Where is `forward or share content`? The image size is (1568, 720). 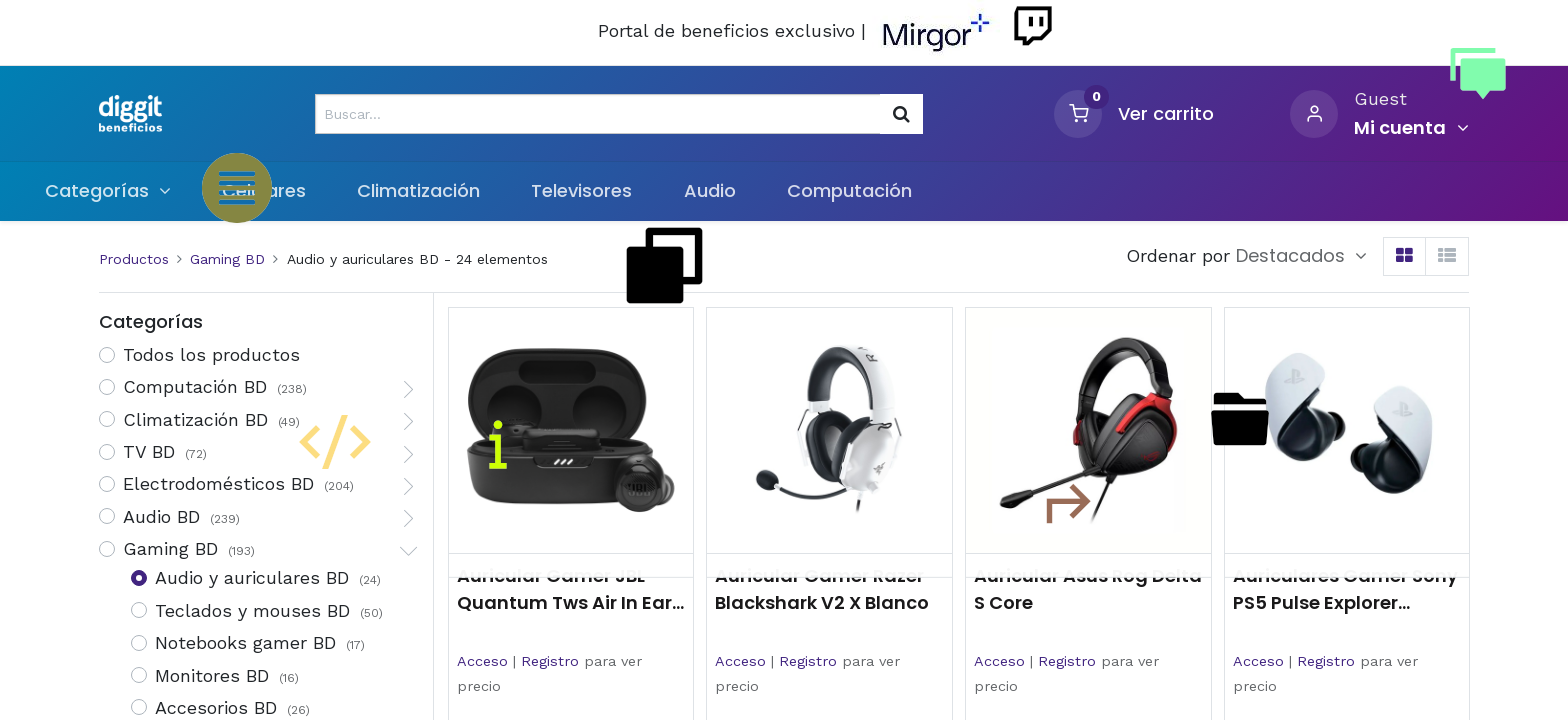 forward or share content is located at coordinates (1066, 504).